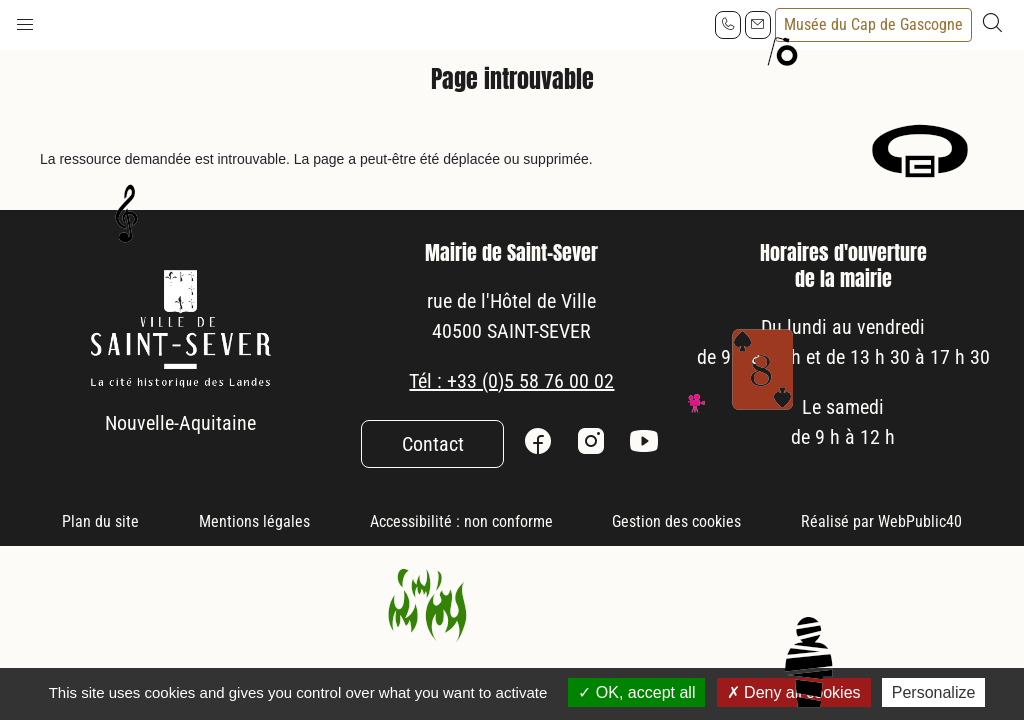  What do you see at coordinates (920, 151) in the screenshot?
I see `equip or manage belt accessory` at bounding box center [920, 151].